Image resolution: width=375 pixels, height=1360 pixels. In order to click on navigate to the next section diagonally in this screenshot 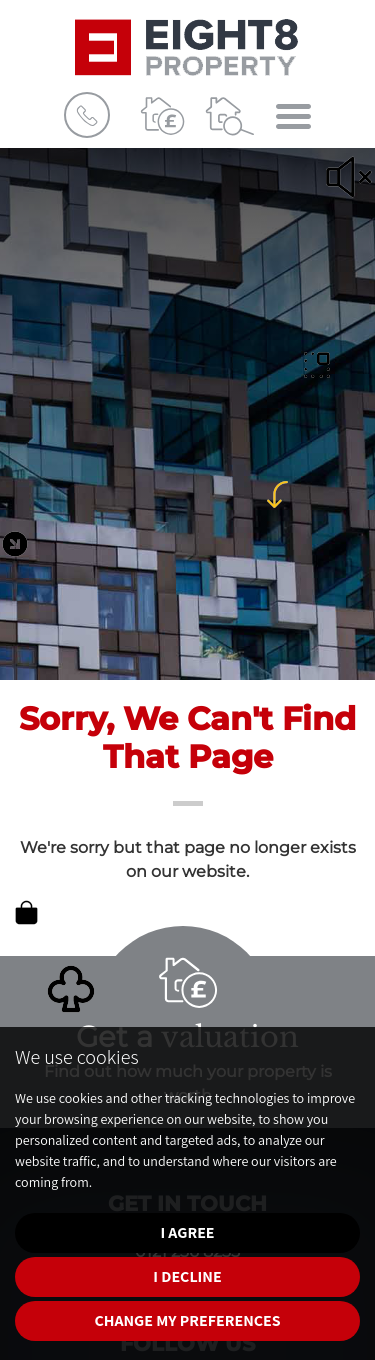, I will do `click(15, 544)`.